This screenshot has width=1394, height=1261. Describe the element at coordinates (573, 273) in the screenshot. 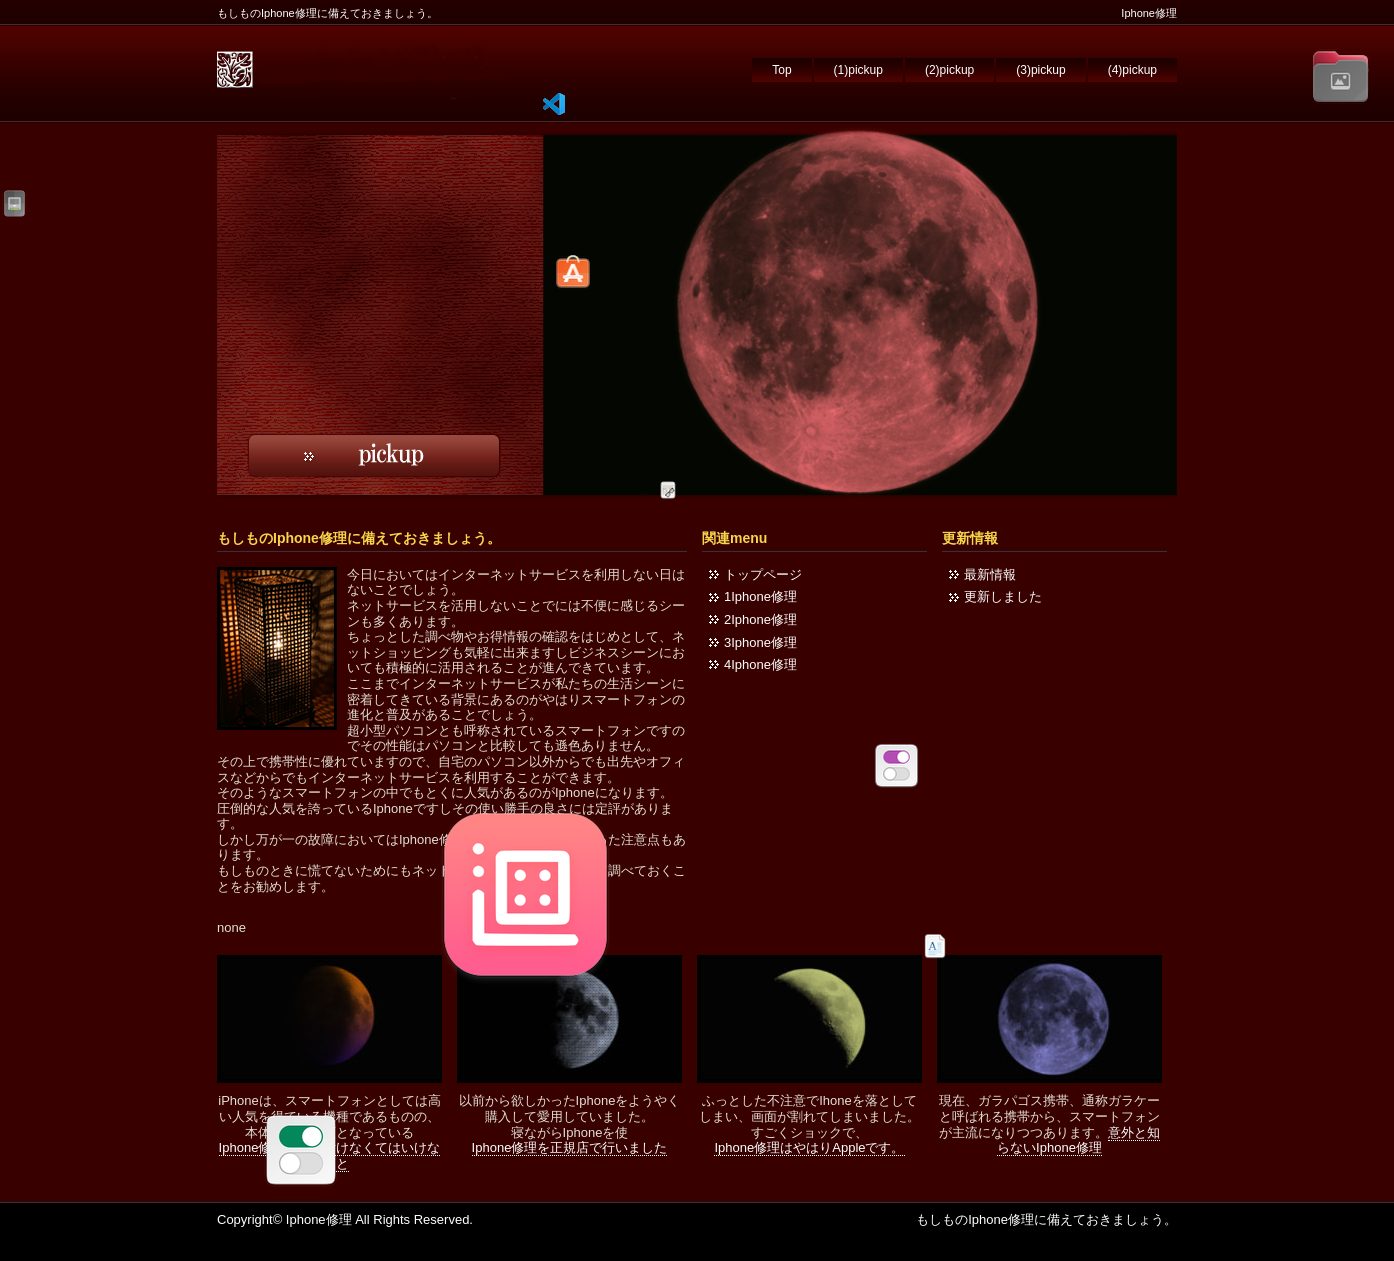

I see `open the software center to browse and install applications` at that location.